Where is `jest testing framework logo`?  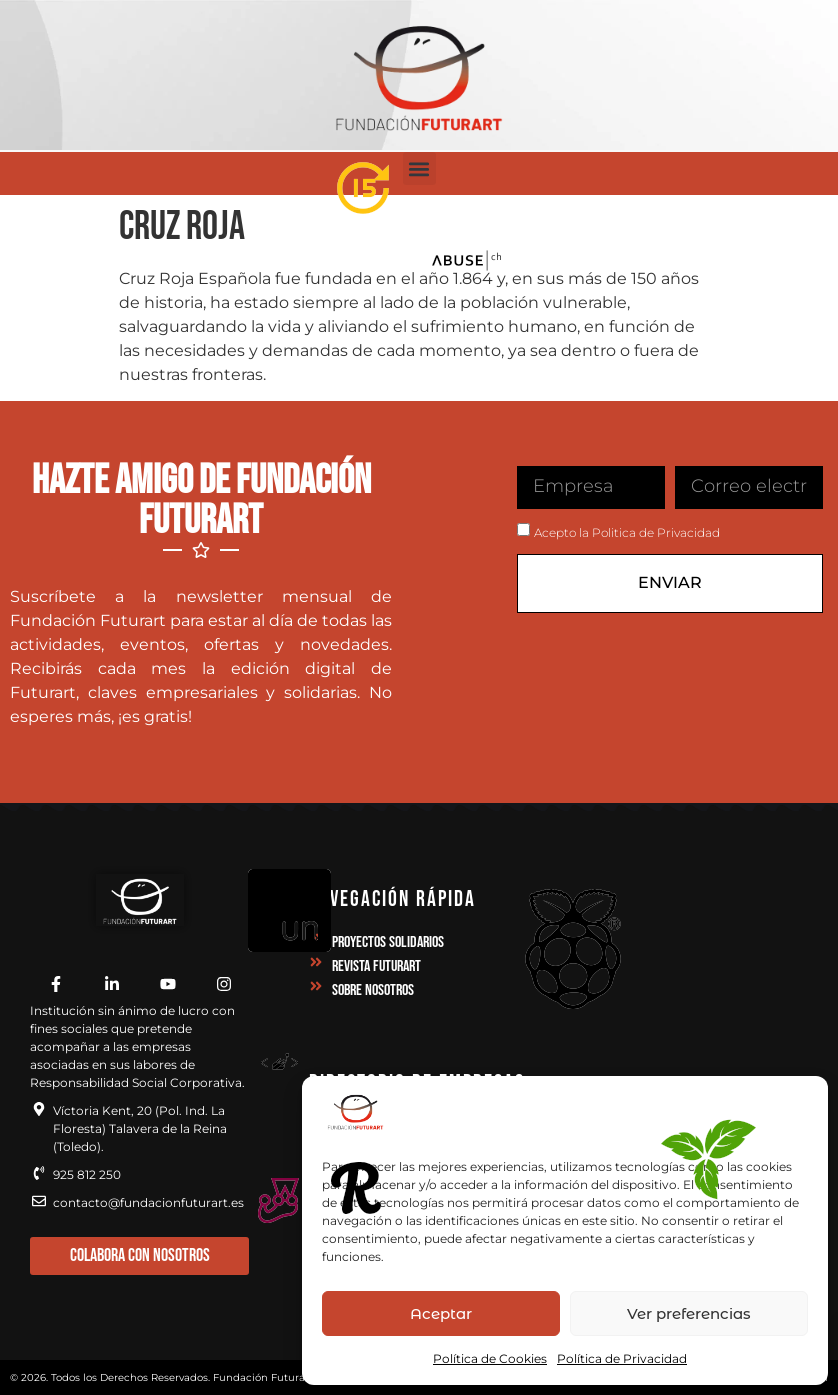 jest testing framework logo is located at coordinates (278, 1200).